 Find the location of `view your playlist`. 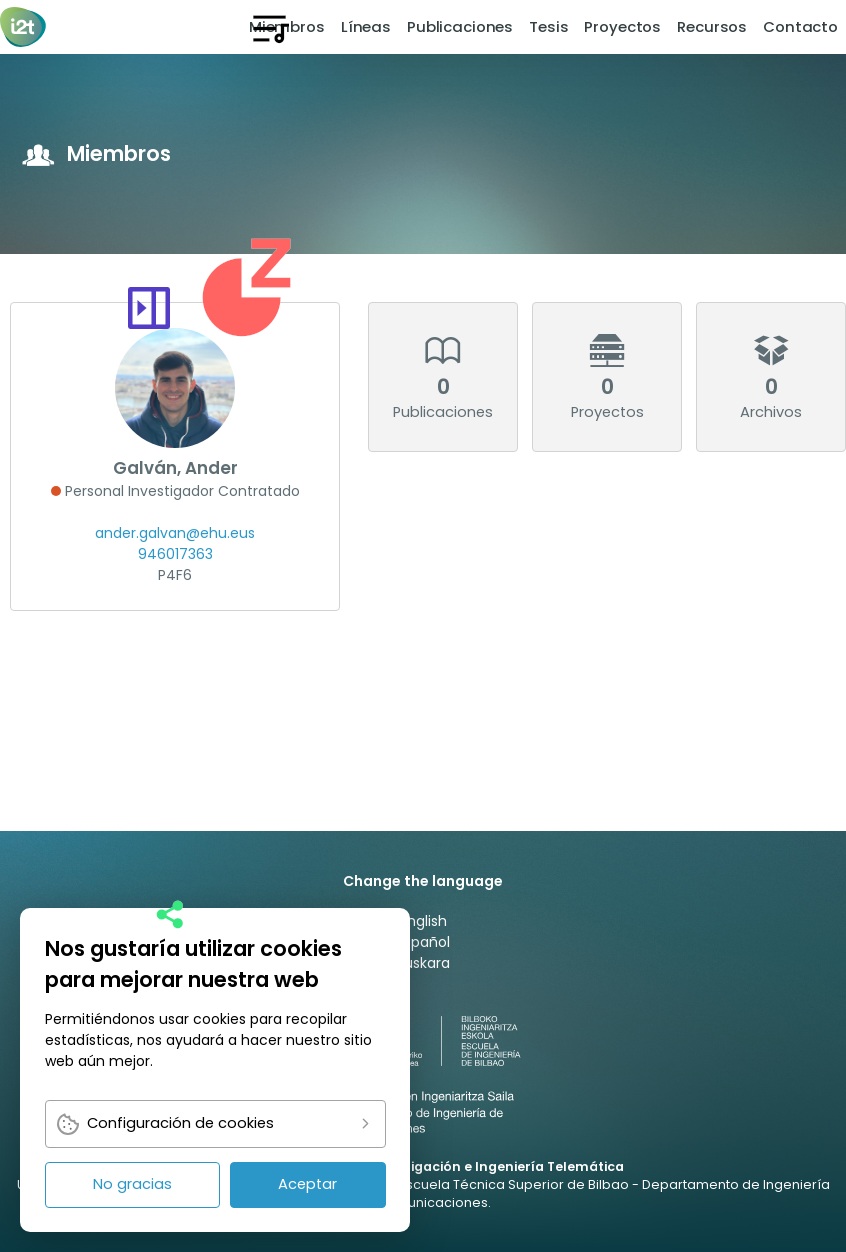

view your playlist is located at coordinates (269, 28).